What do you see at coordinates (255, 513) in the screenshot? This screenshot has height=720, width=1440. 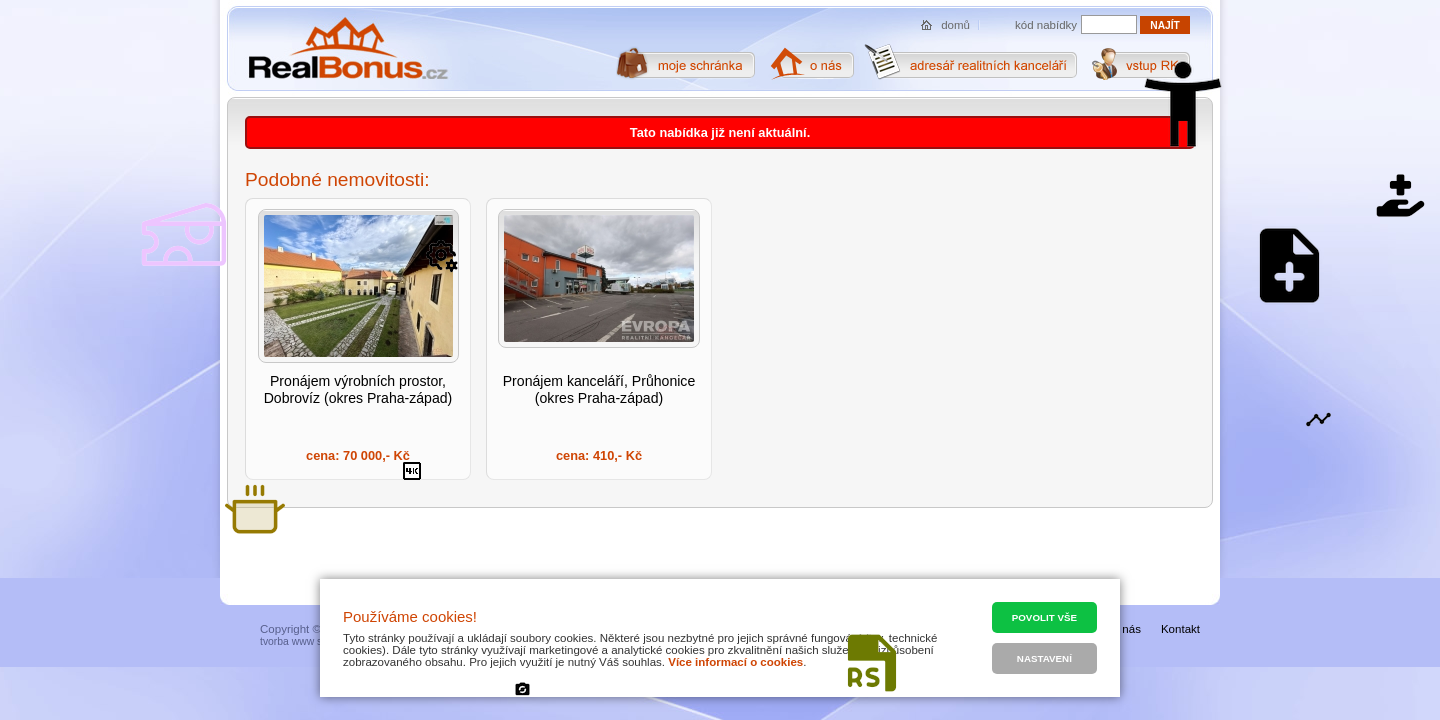 I see `access recipes or cooking features` at bounding box center [255, 513].